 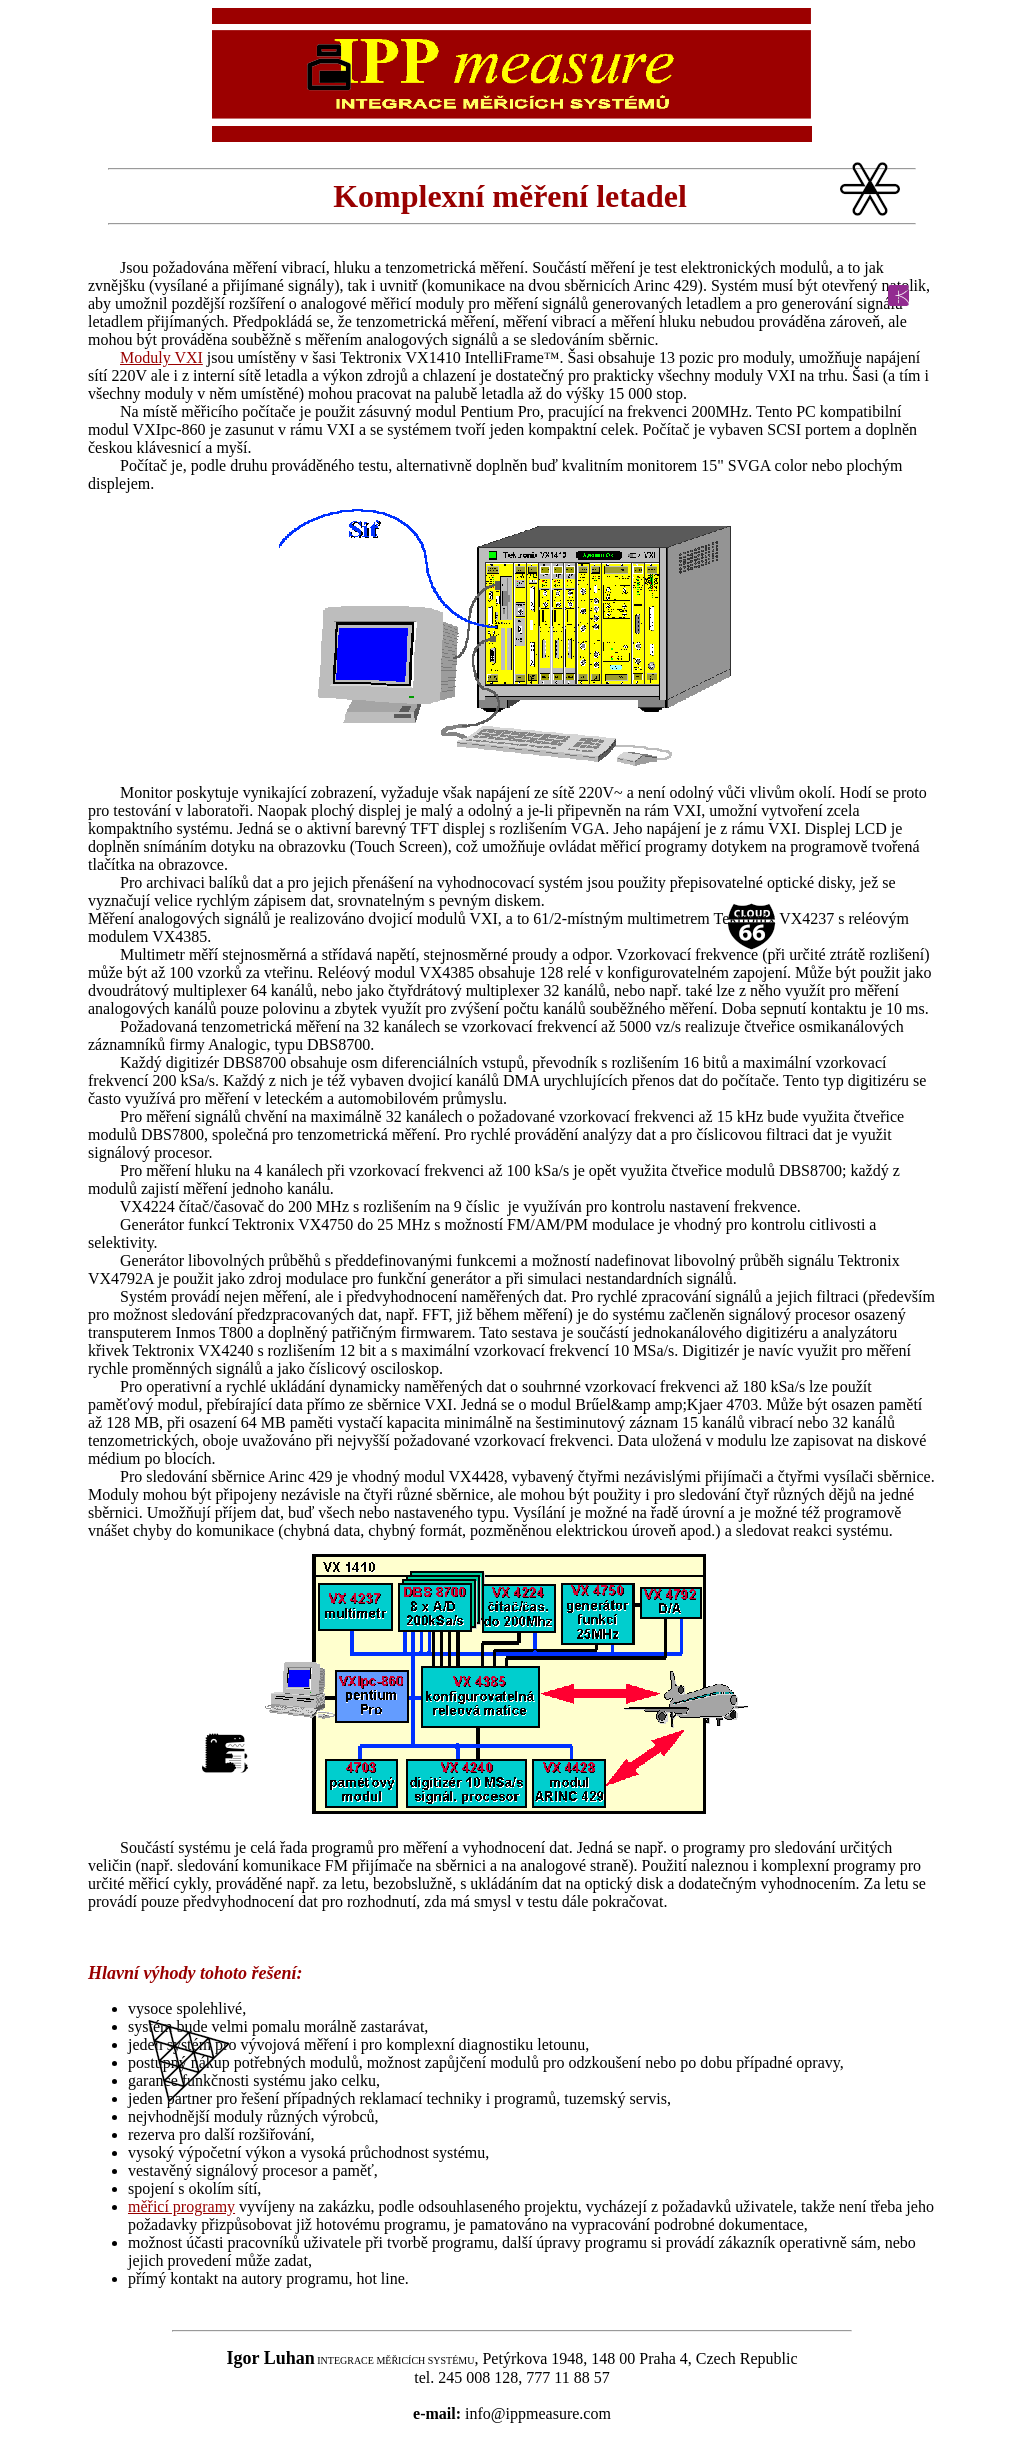 I want to click on three.js library or project branding, so click(x=189, y=2061).